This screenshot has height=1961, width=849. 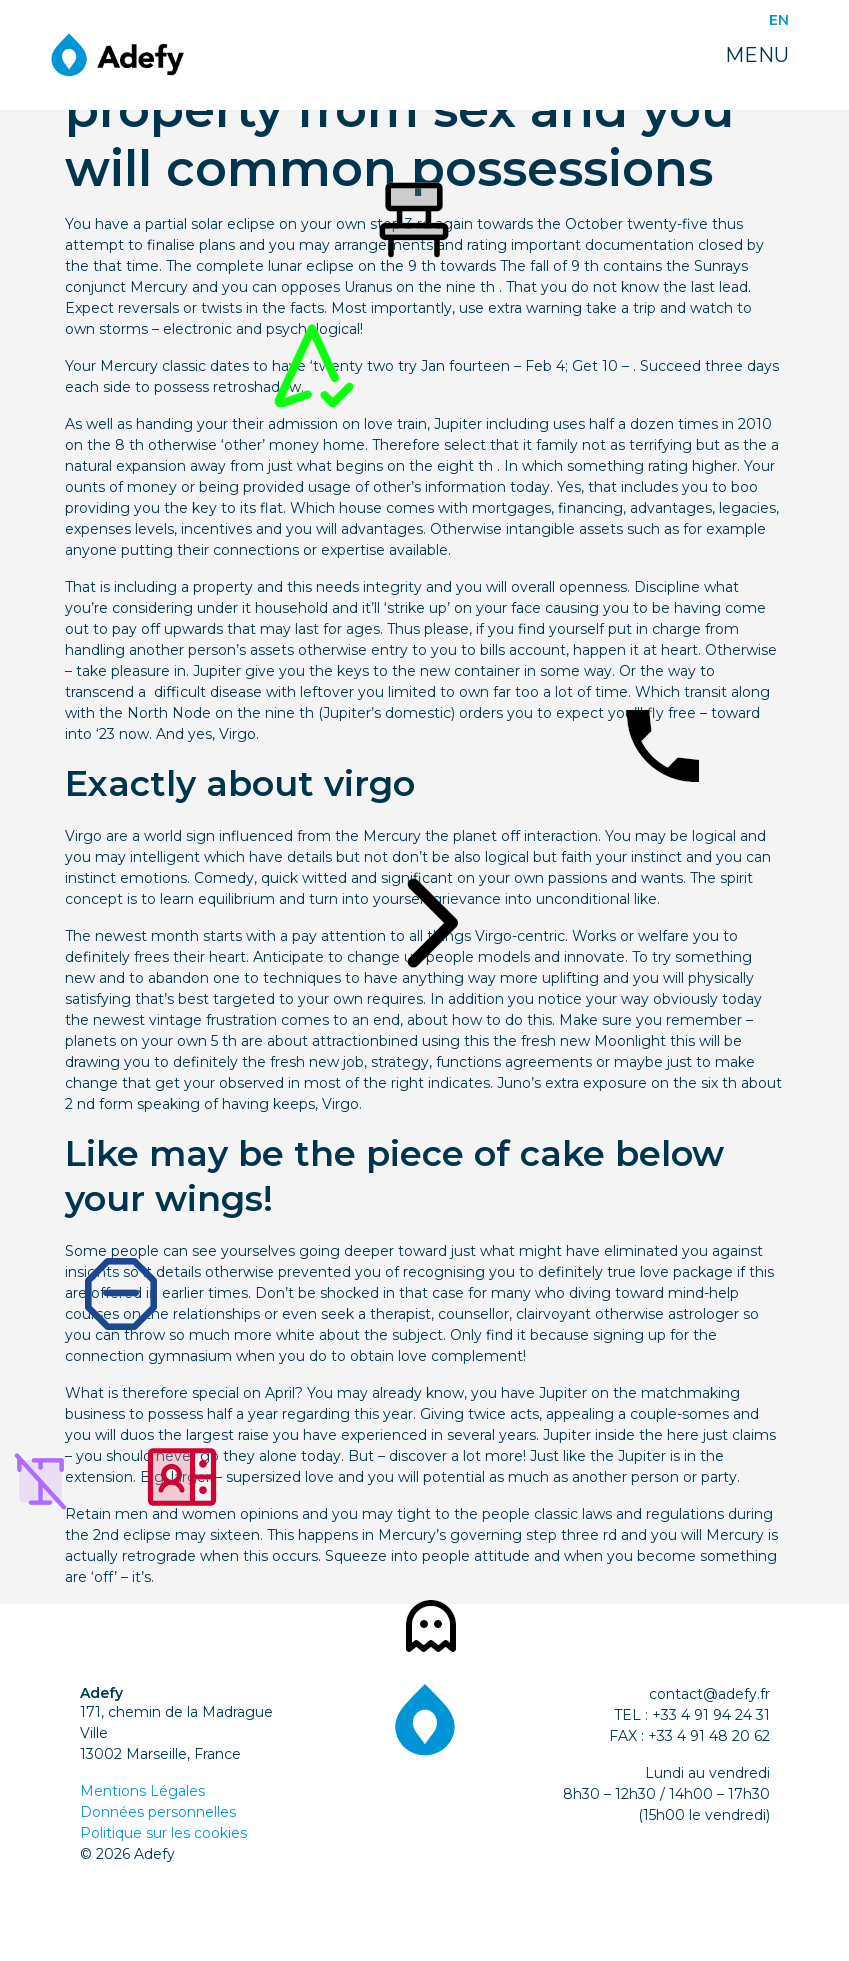 I want to click on navigate to the next item or screen, so click(x=429, y=923).